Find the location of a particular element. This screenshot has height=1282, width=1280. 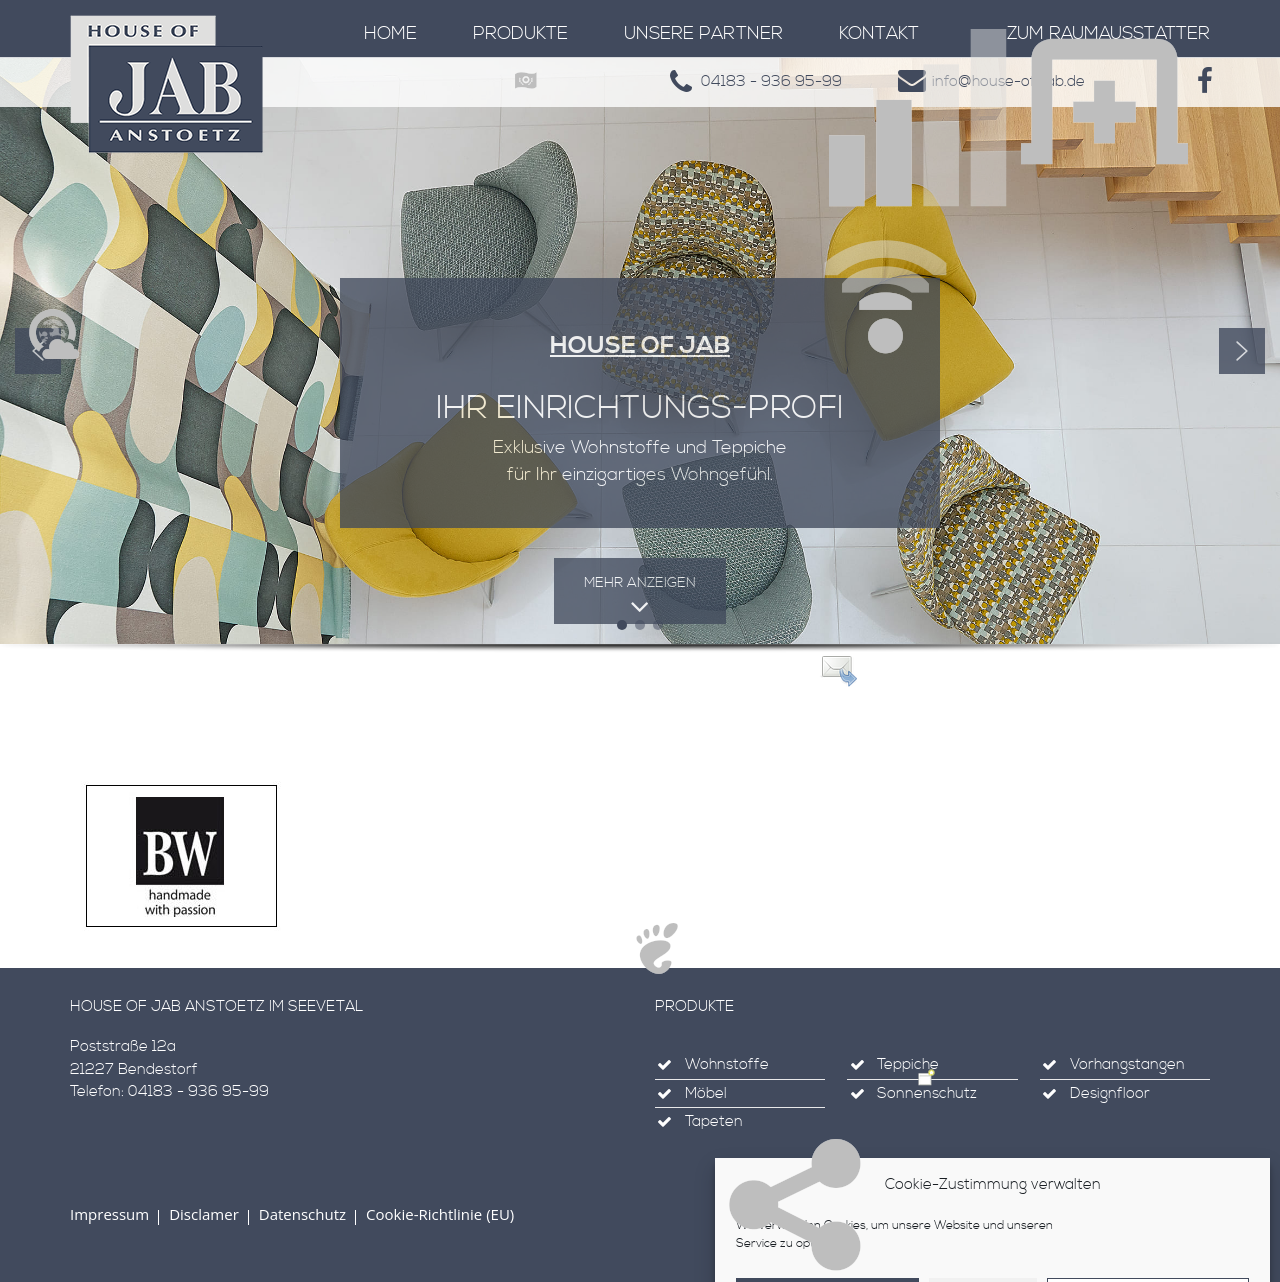

forward this email to another recipient is located at coordinates (838, 668).